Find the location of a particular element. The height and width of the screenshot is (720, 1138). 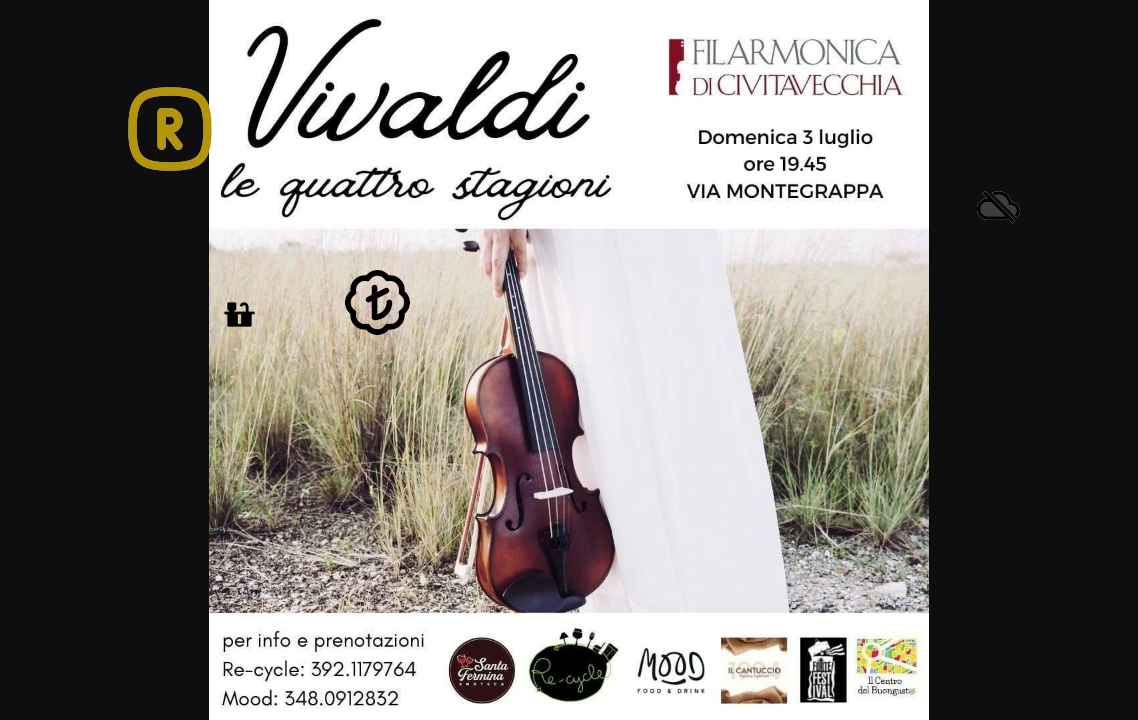

browse kitchen countertop options is located at coordinates (239, 314).